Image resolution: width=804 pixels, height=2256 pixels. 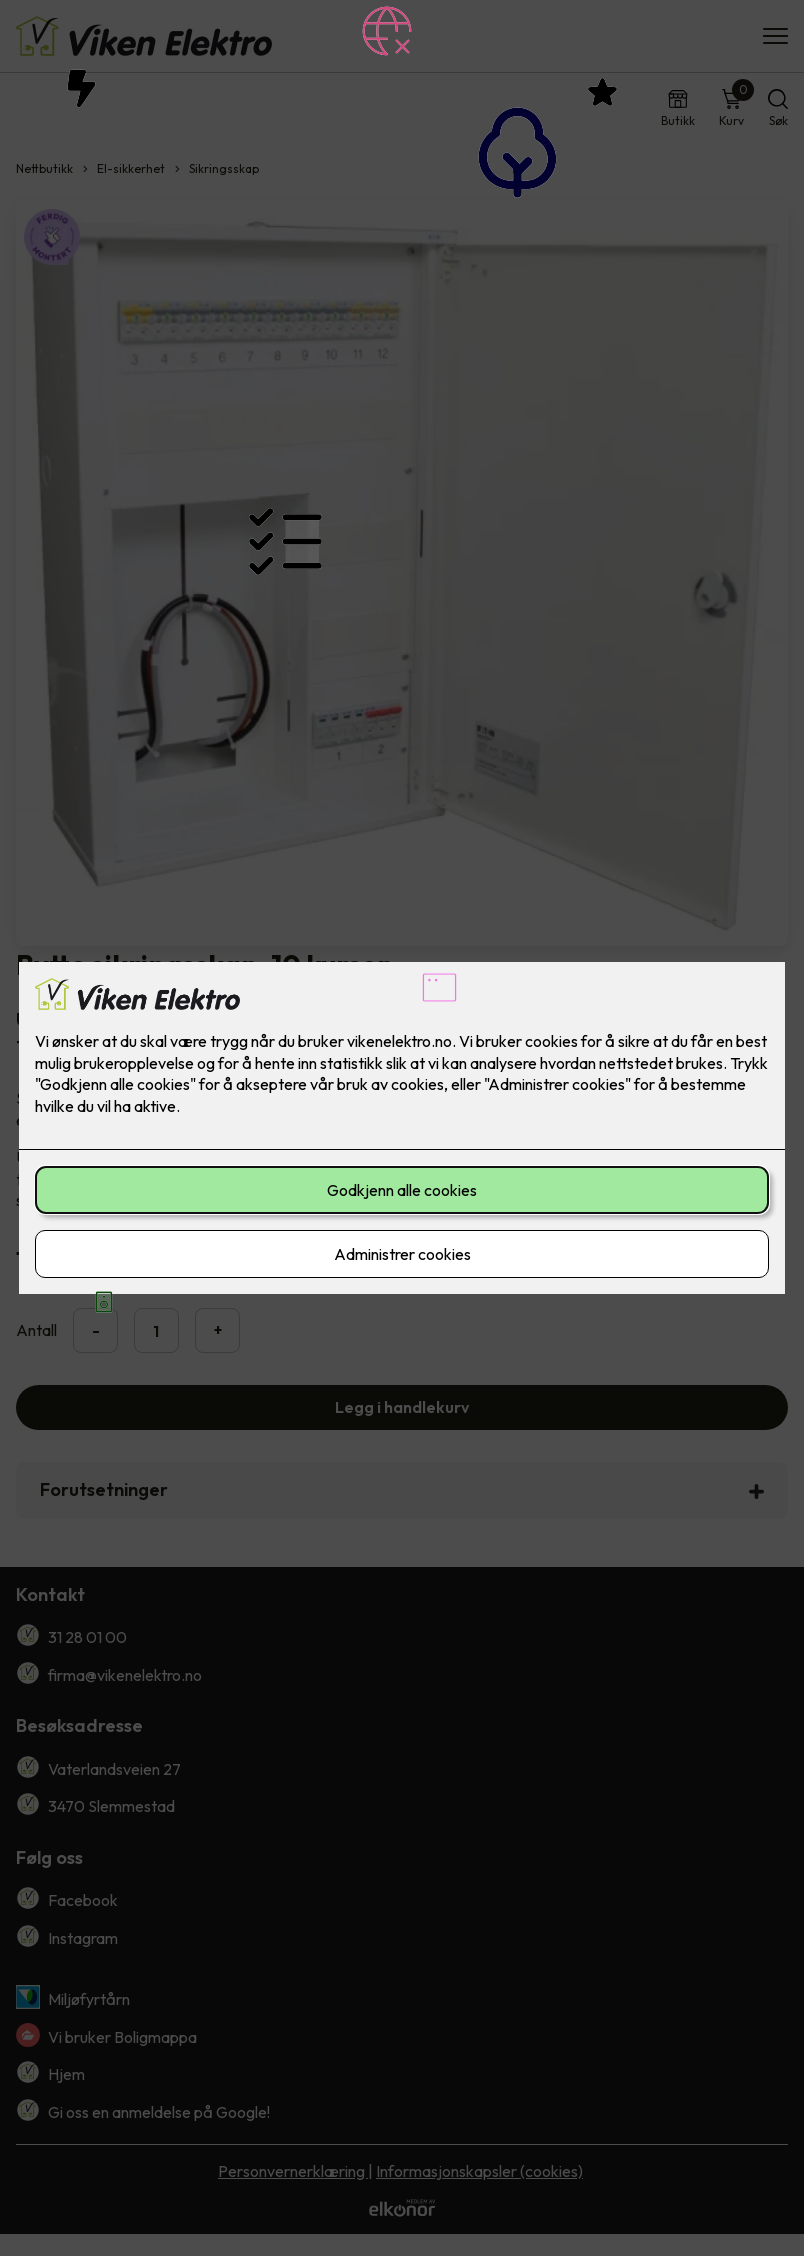 I want to click on indicates flash or quick action mode, so click(x=81, y=88).